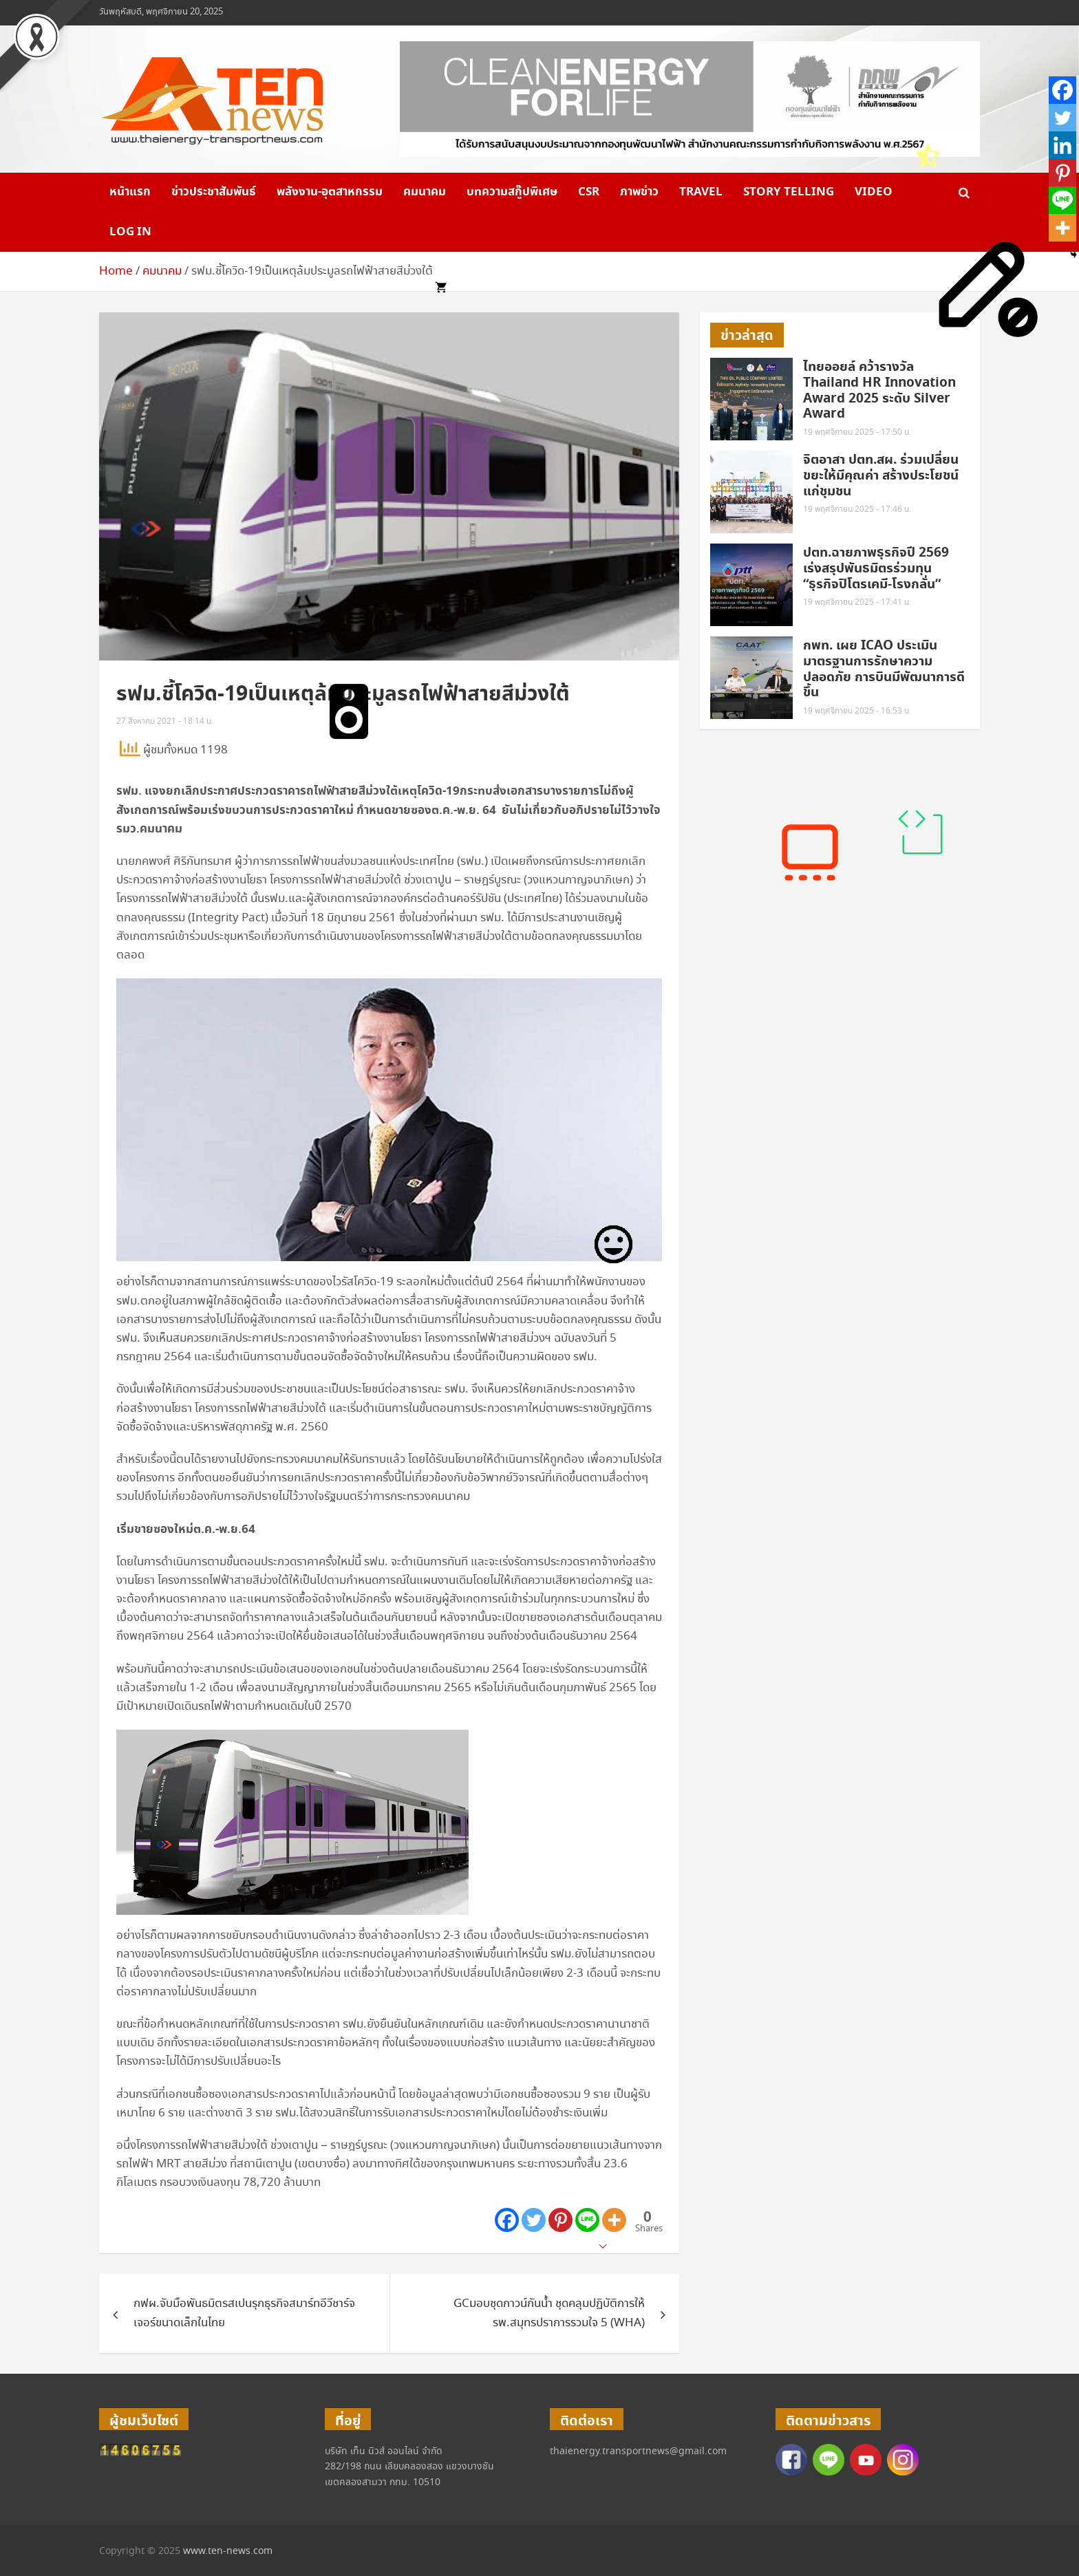 The width and height of the screenshot is (1079, 2576). I want to click on indicates a partial or half-star rating, so click(928, 155).